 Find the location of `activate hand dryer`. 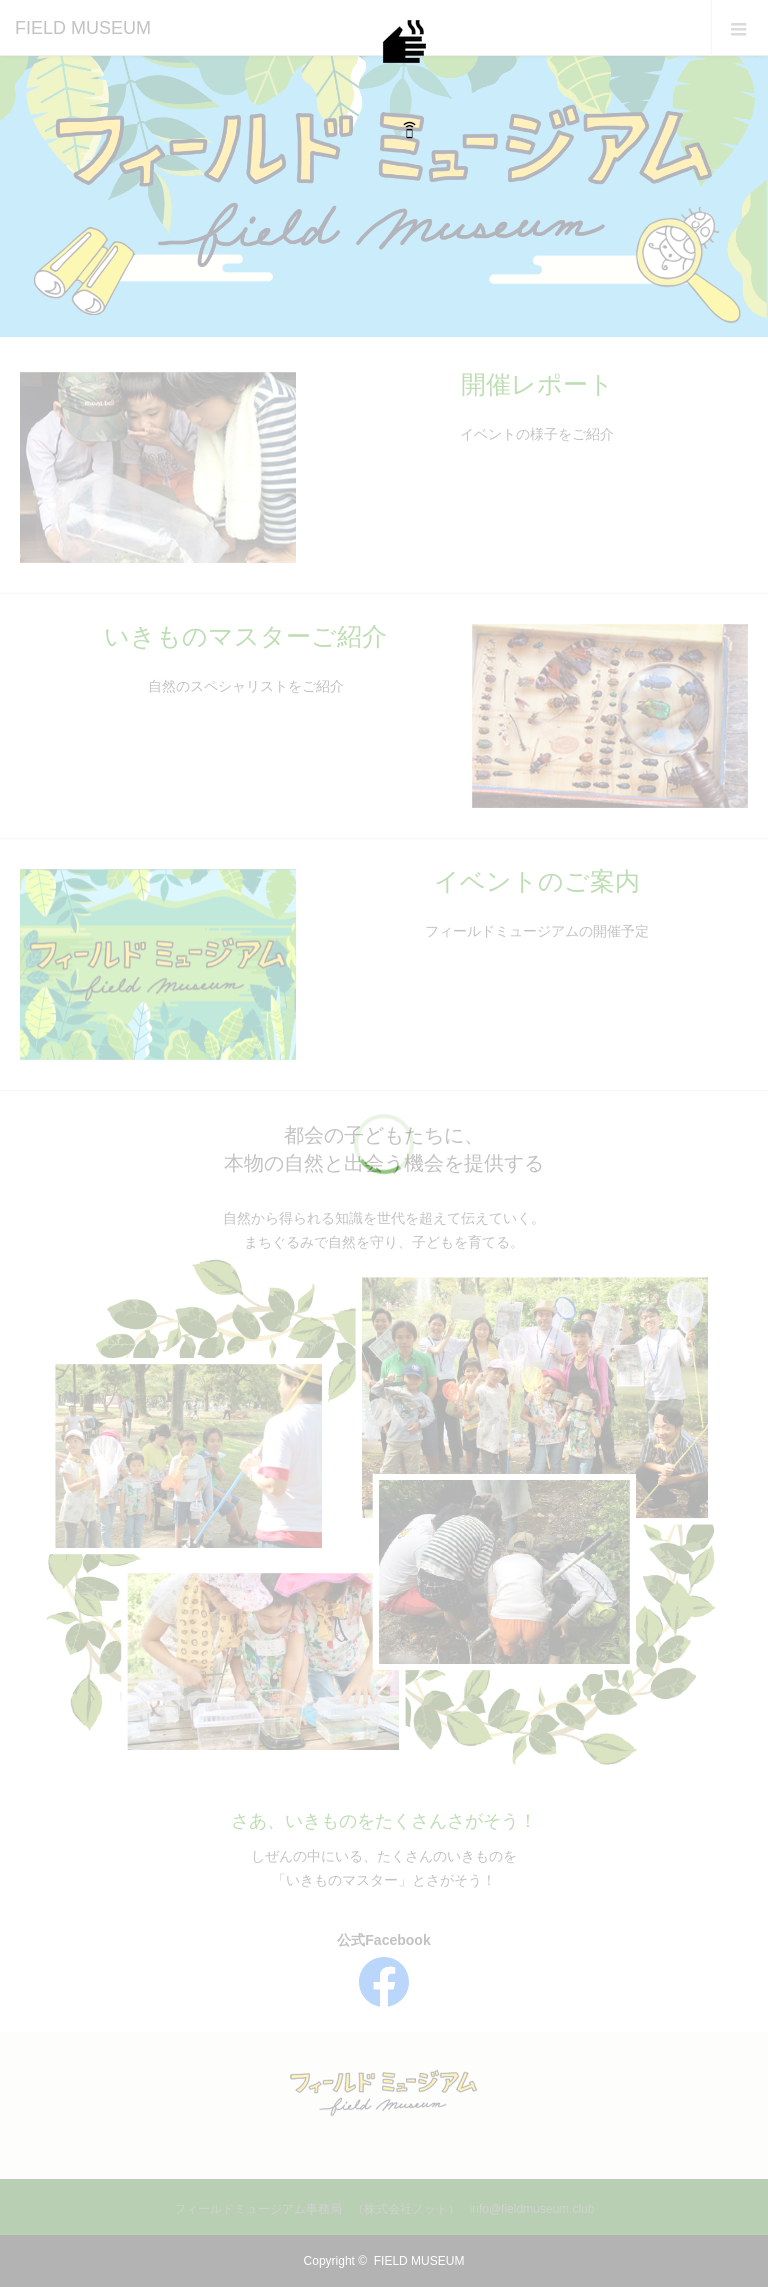

activate hand dryer is located at coordinates (405, 40).